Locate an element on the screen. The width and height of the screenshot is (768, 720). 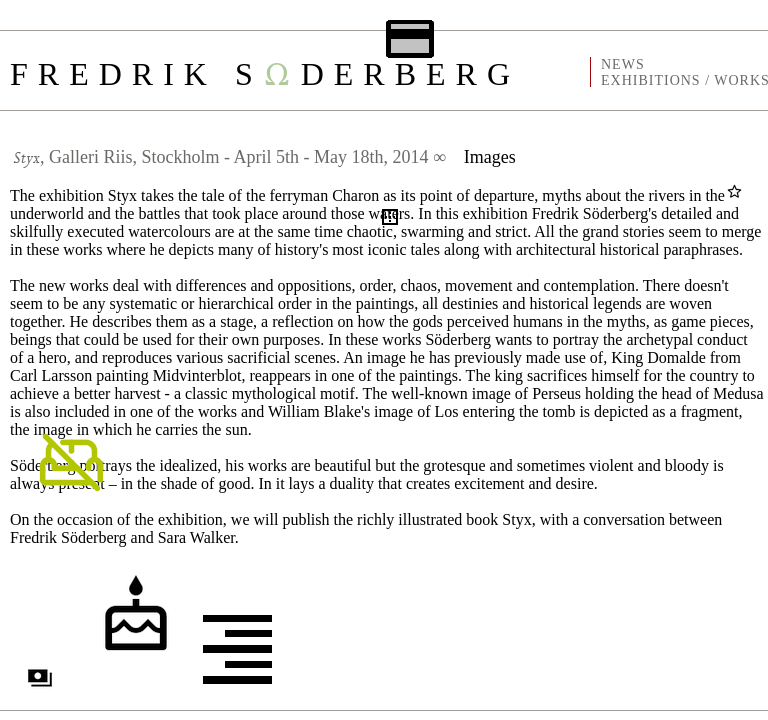
add item to favorites is located at coordinates (734, 191).